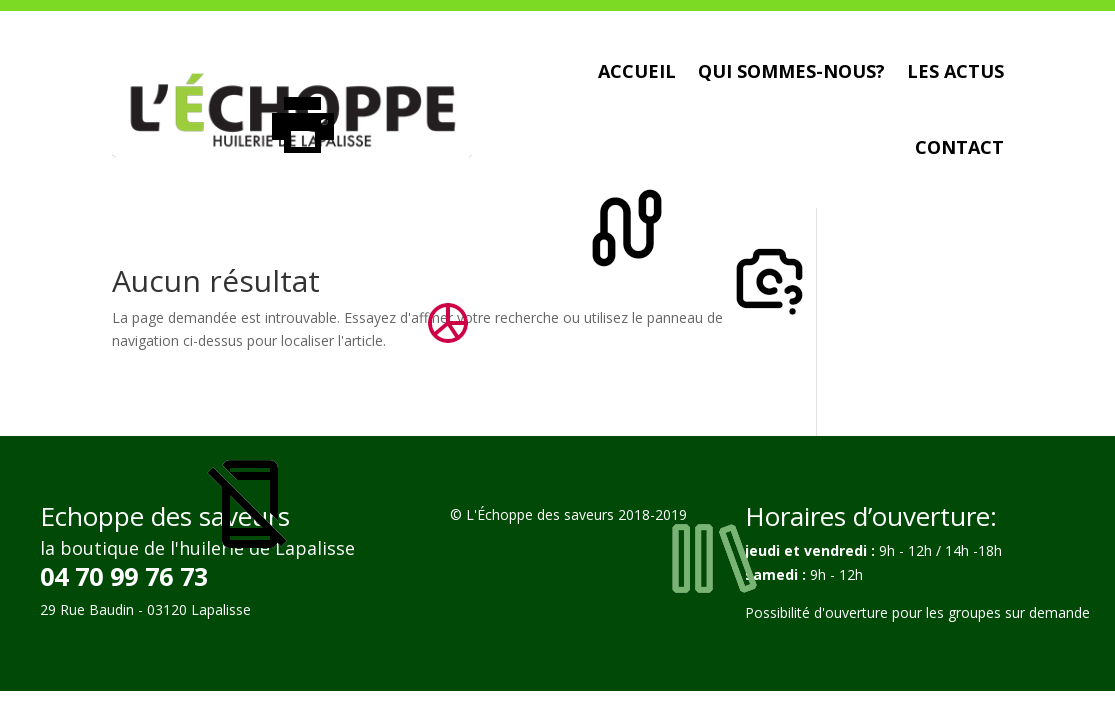  Describe the element at coordinates (712, 558) in the screenshot. I see `access your saved library or collection` at that location.